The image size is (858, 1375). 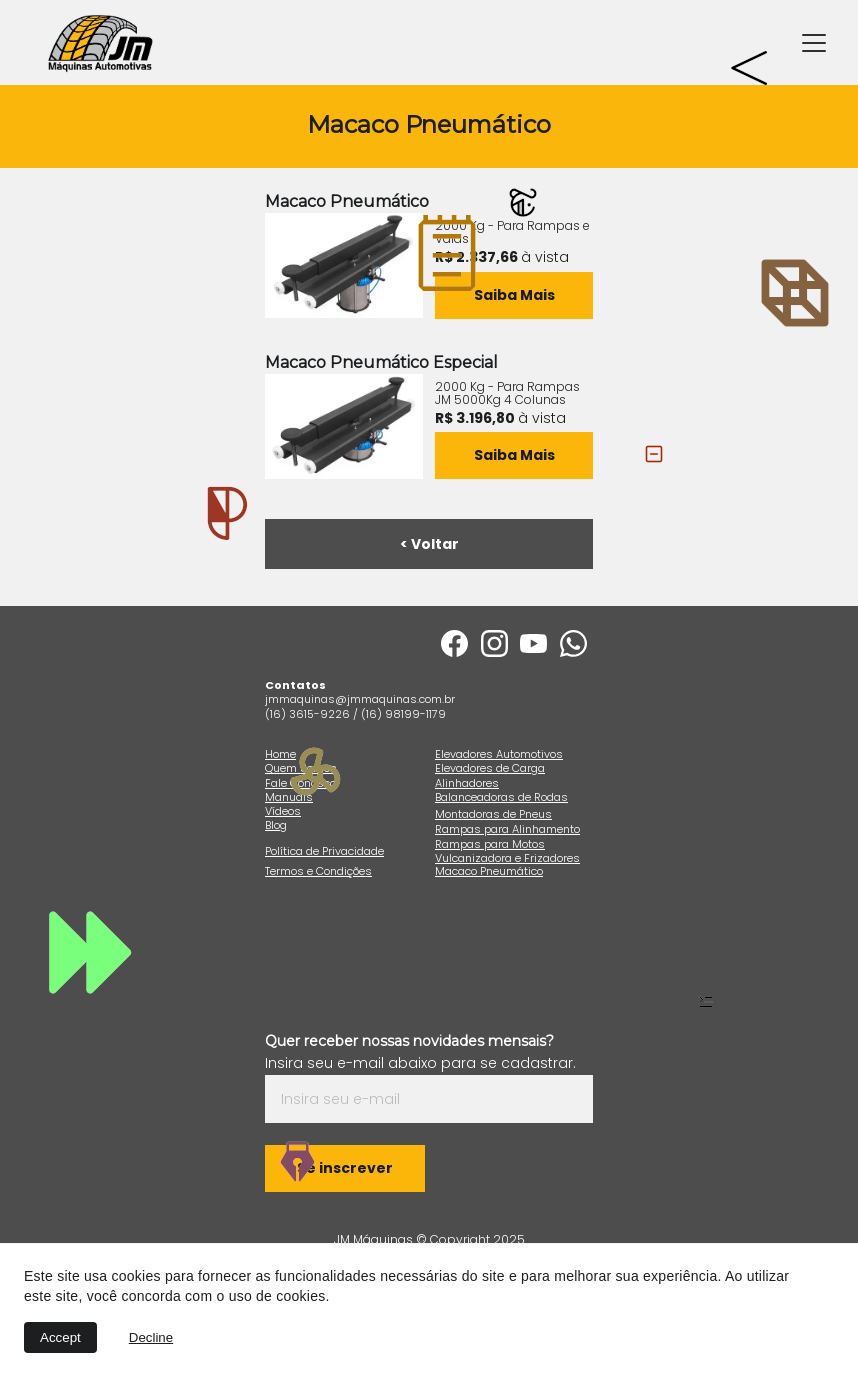 I want to click on access drawing or illustration tools, so click(x=297, y=1161).